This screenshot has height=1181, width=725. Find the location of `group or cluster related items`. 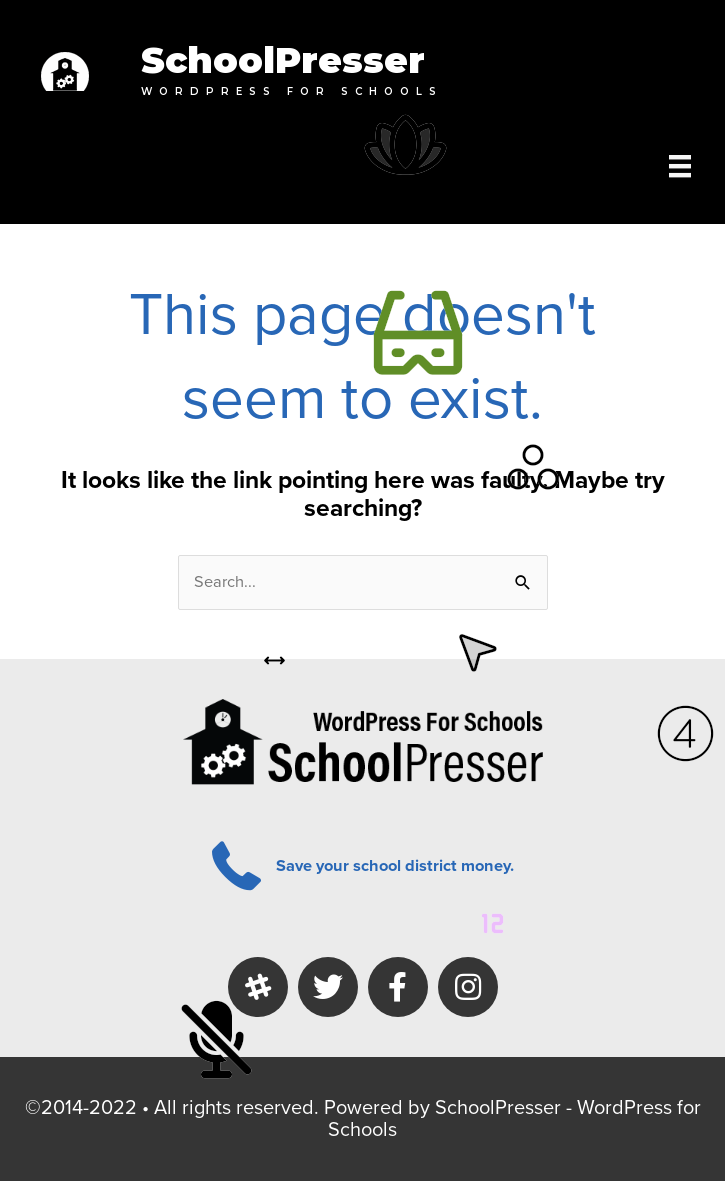

group or cluster related items is located at coordinates (533, 468).